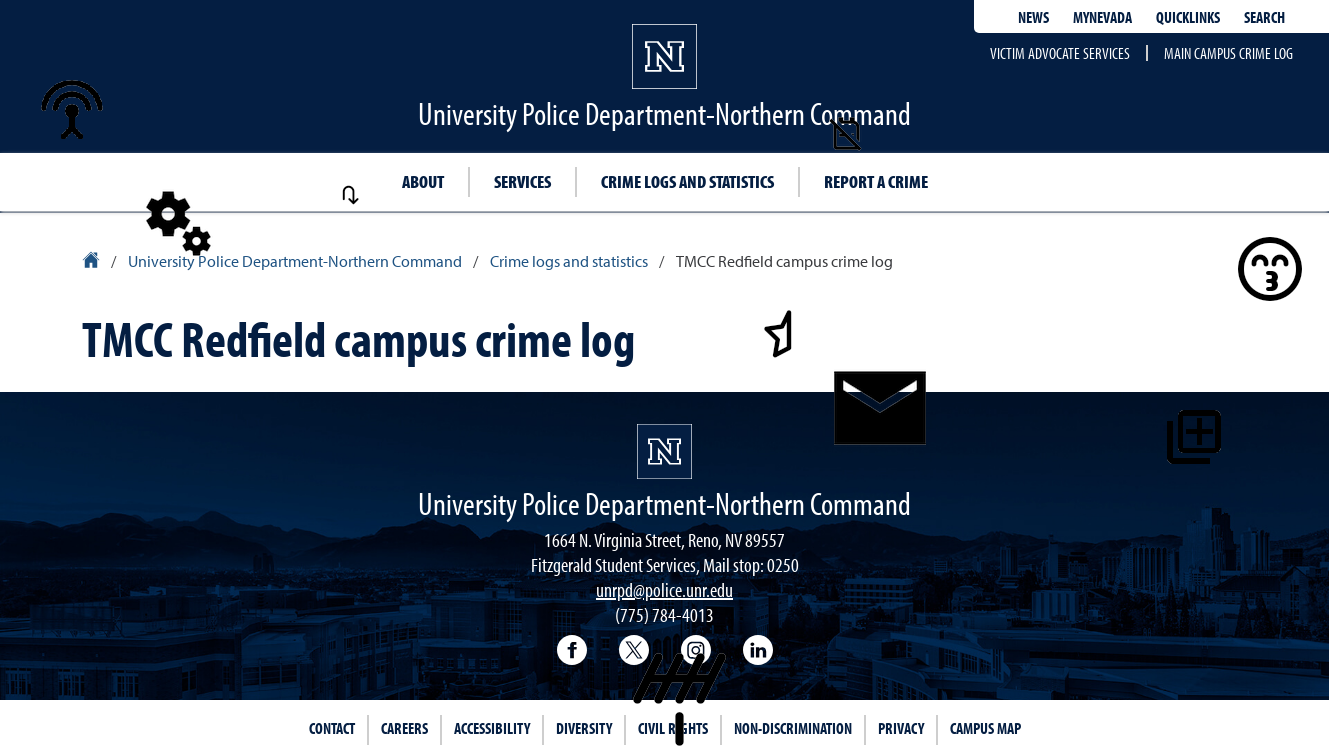 The image size is (1329, 756). I want to click on access your email inbox, so click(880, 408).